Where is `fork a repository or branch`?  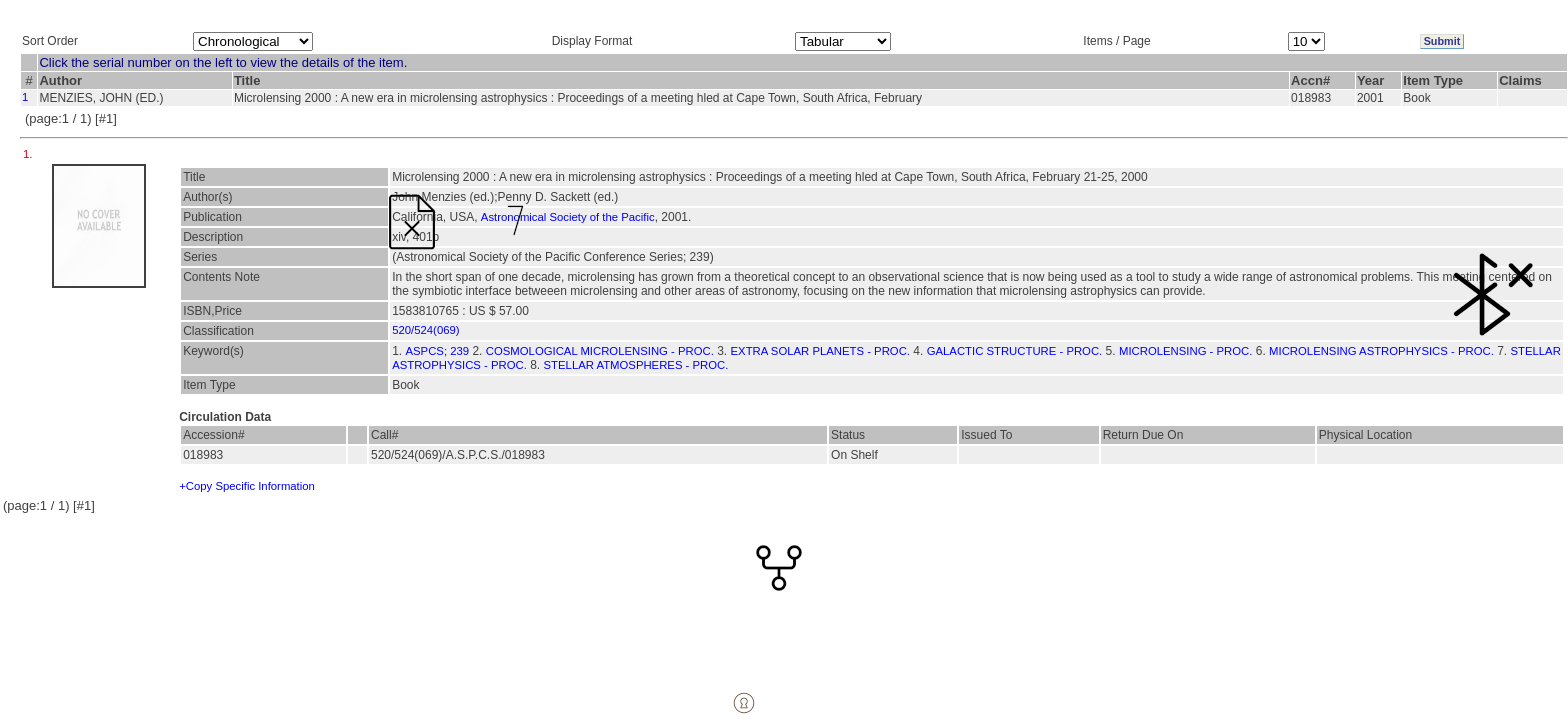
fork a repository or branch is located at coordinates (779, 568).